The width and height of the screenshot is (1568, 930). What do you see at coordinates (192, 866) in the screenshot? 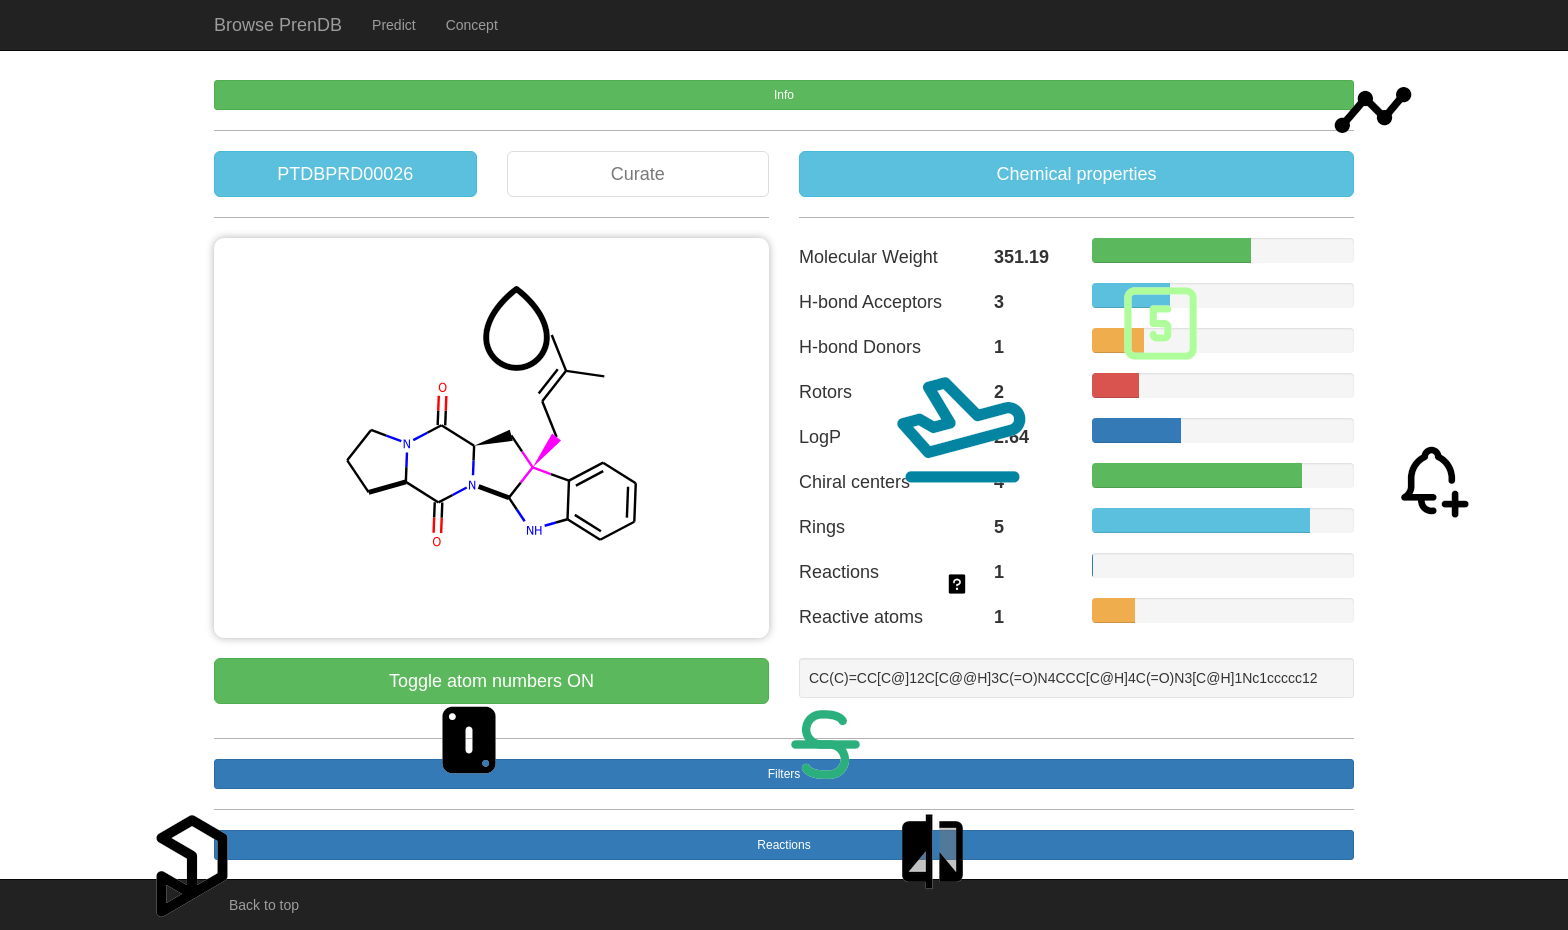
I see `open Printables 3D printing community` at bounding box center [192, 866].